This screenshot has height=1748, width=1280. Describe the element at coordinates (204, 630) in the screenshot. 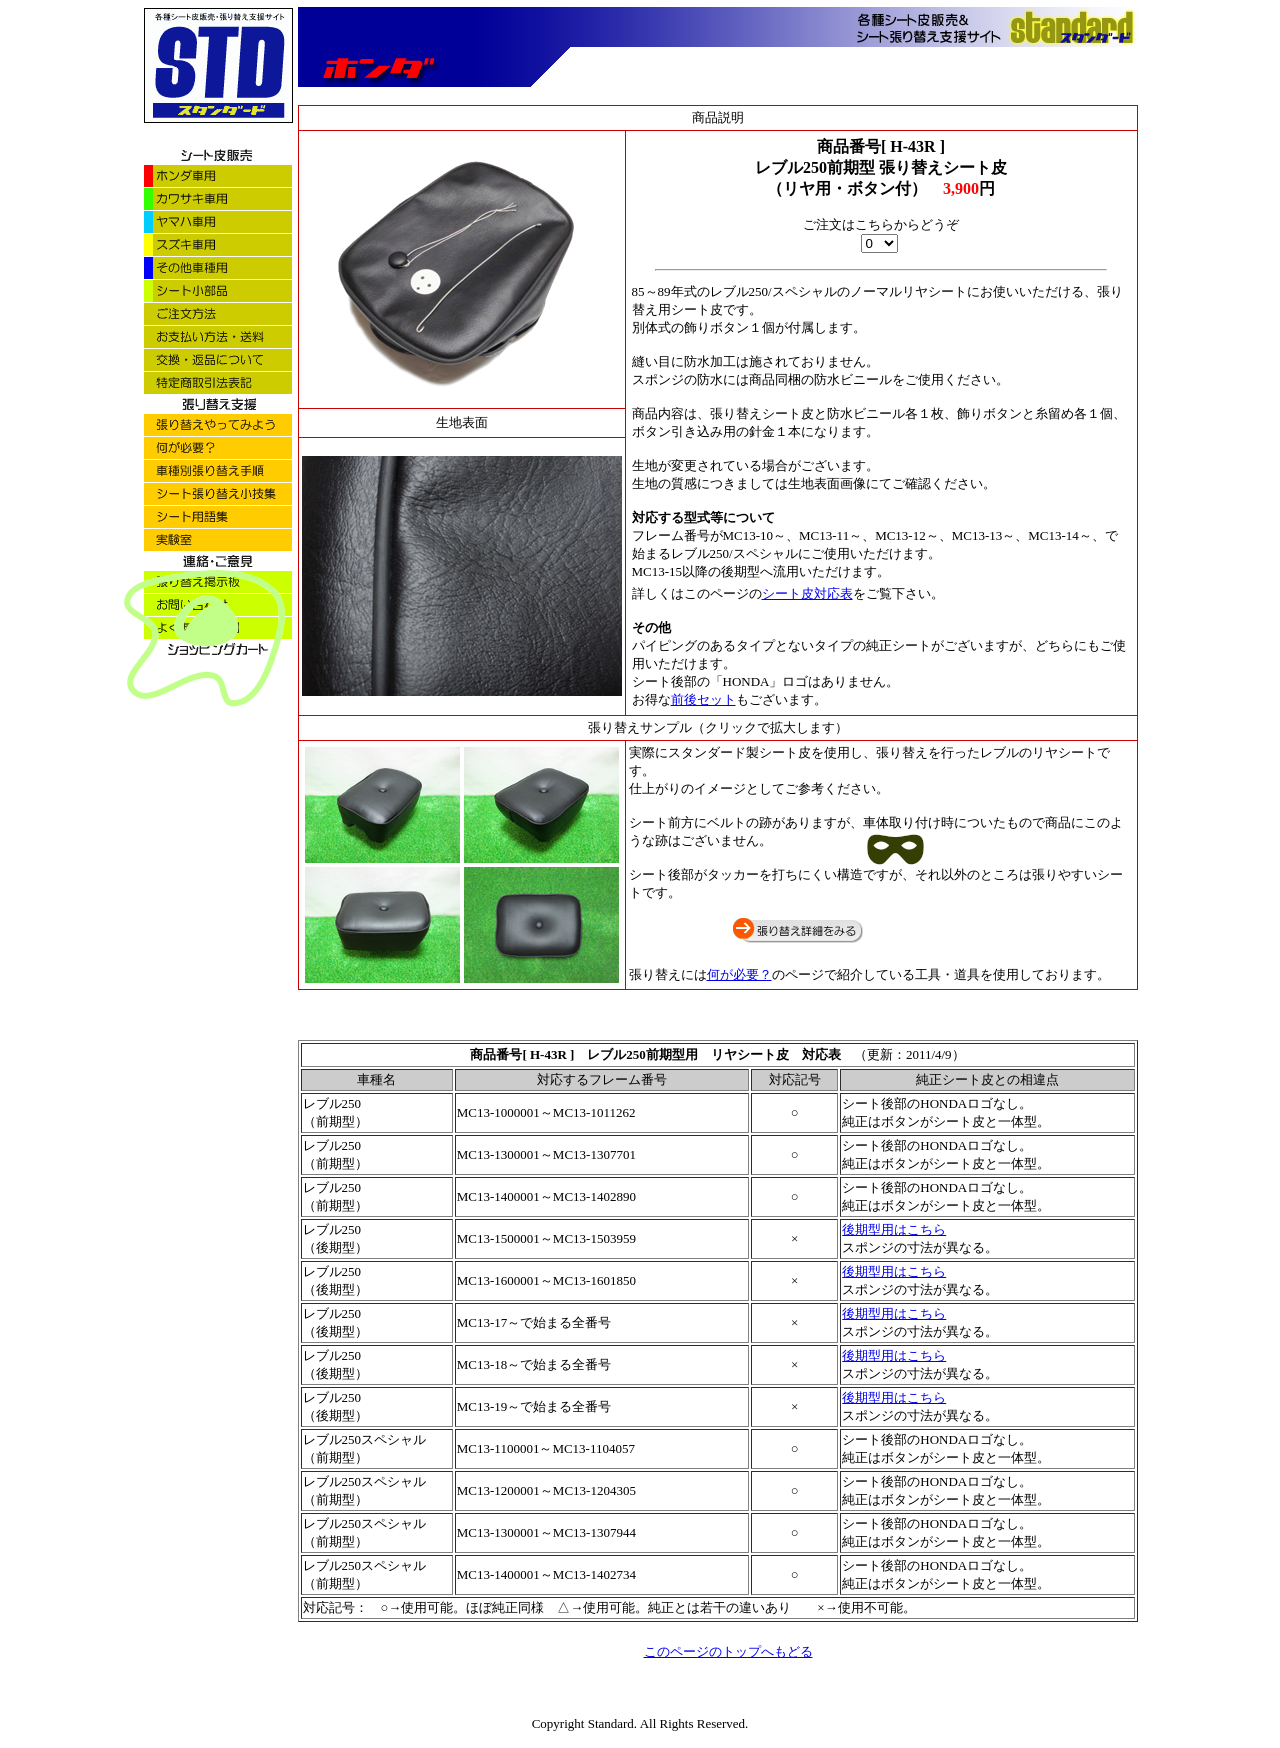

I see `ingredient icon for cooking or recipe apps` at that location.